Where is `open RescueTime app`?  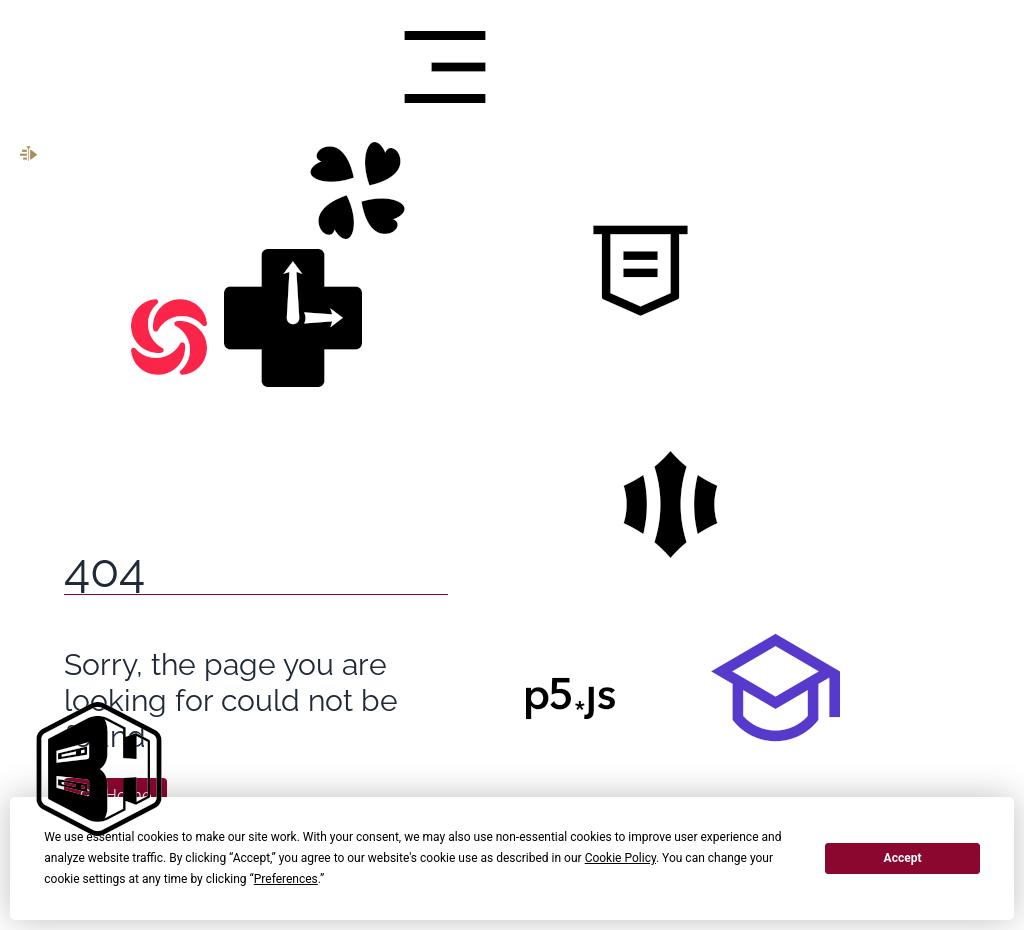
open RescueTime app is located at coordinates (293, 318).